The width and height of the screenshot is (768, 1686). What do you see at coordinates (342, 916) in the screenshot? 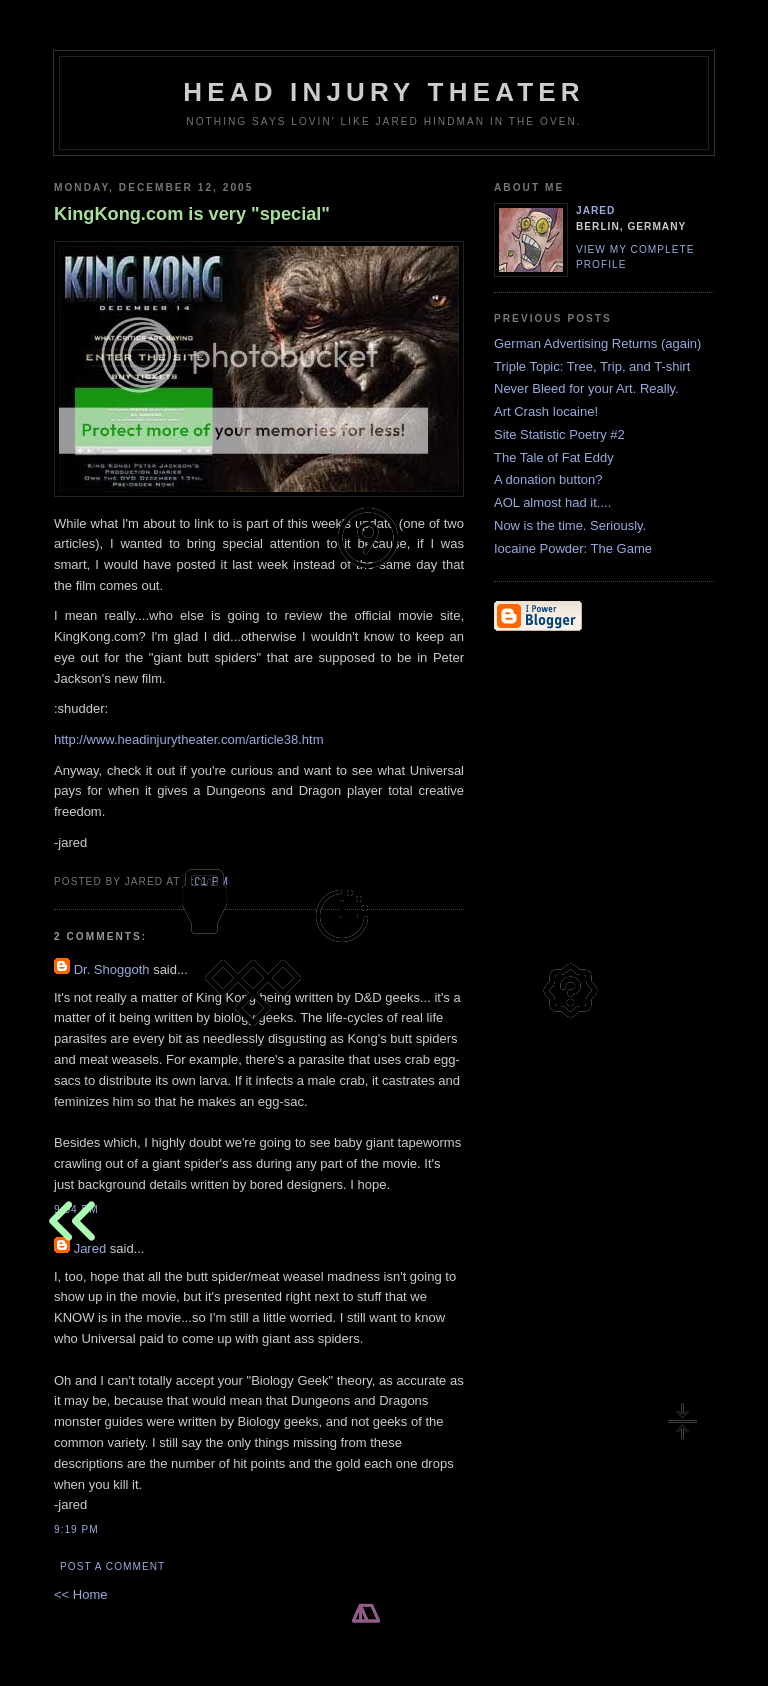
I see `view remaining time on a countdown timer` at bounding box center [342, 916].